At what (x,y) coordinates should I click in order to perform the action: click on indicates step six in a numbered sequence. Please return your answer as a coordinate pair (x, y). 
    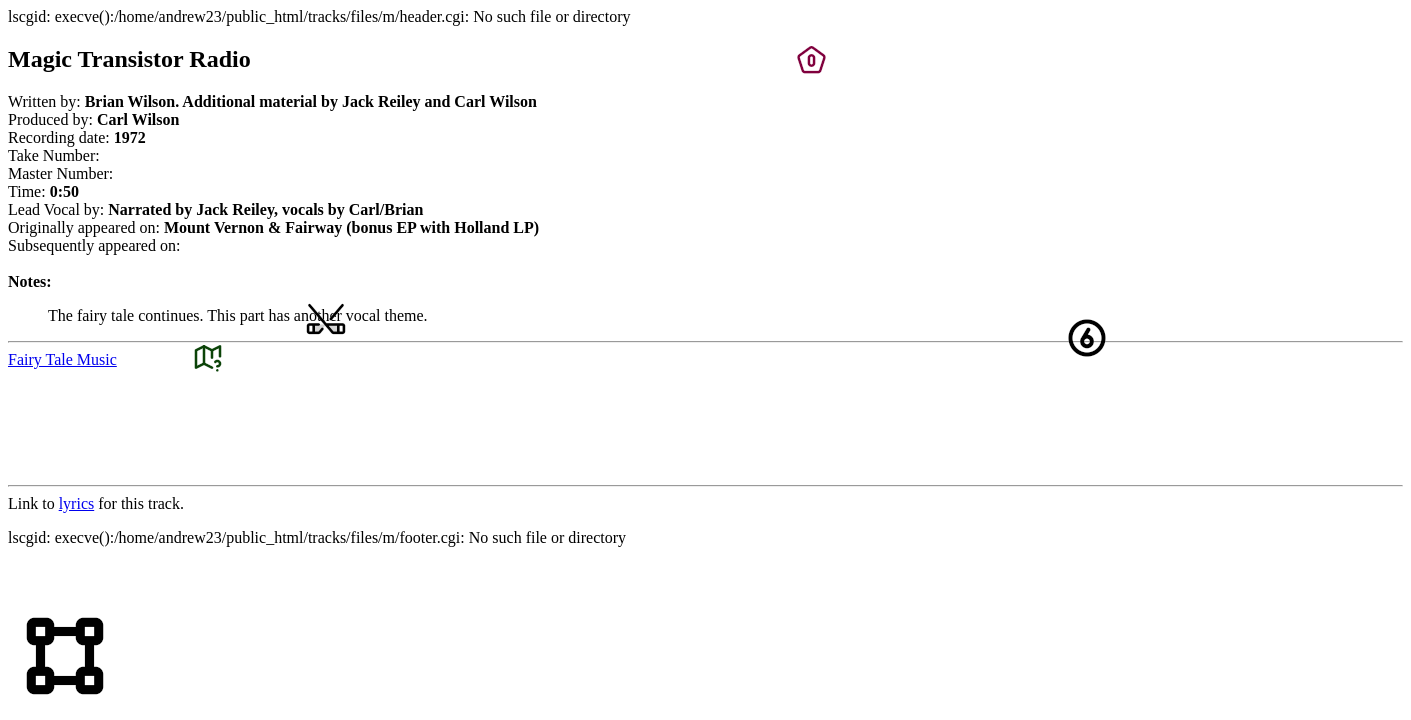
    Looking at the image, I should click on (1087, 338).